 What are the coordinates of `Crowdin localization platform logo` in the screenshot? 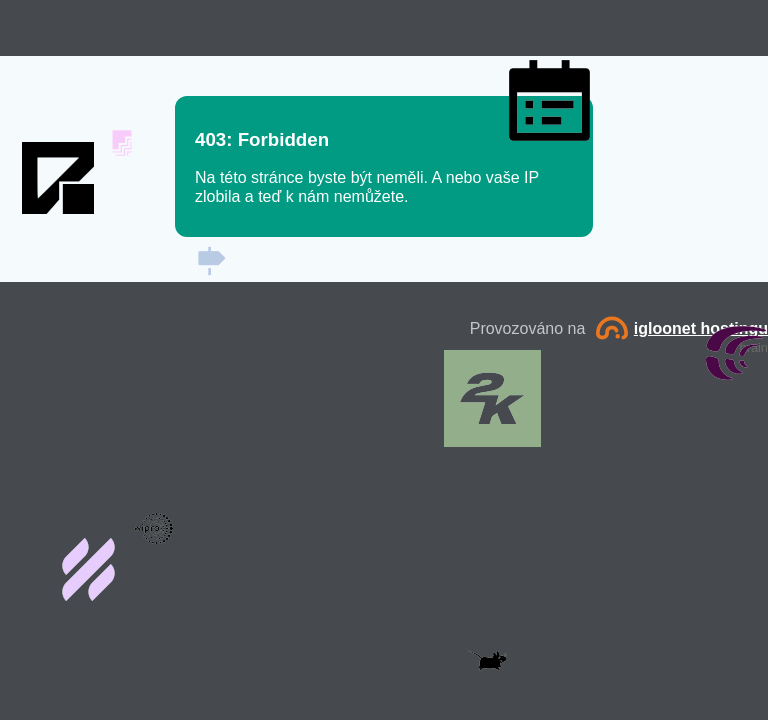 It's located at (736, 353).